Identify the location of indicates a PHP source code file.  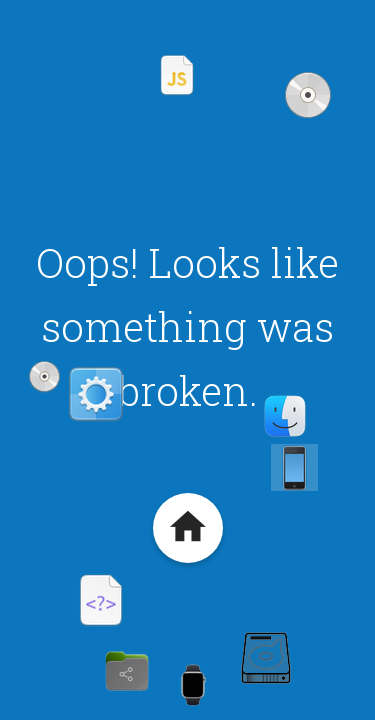
(101, 600).